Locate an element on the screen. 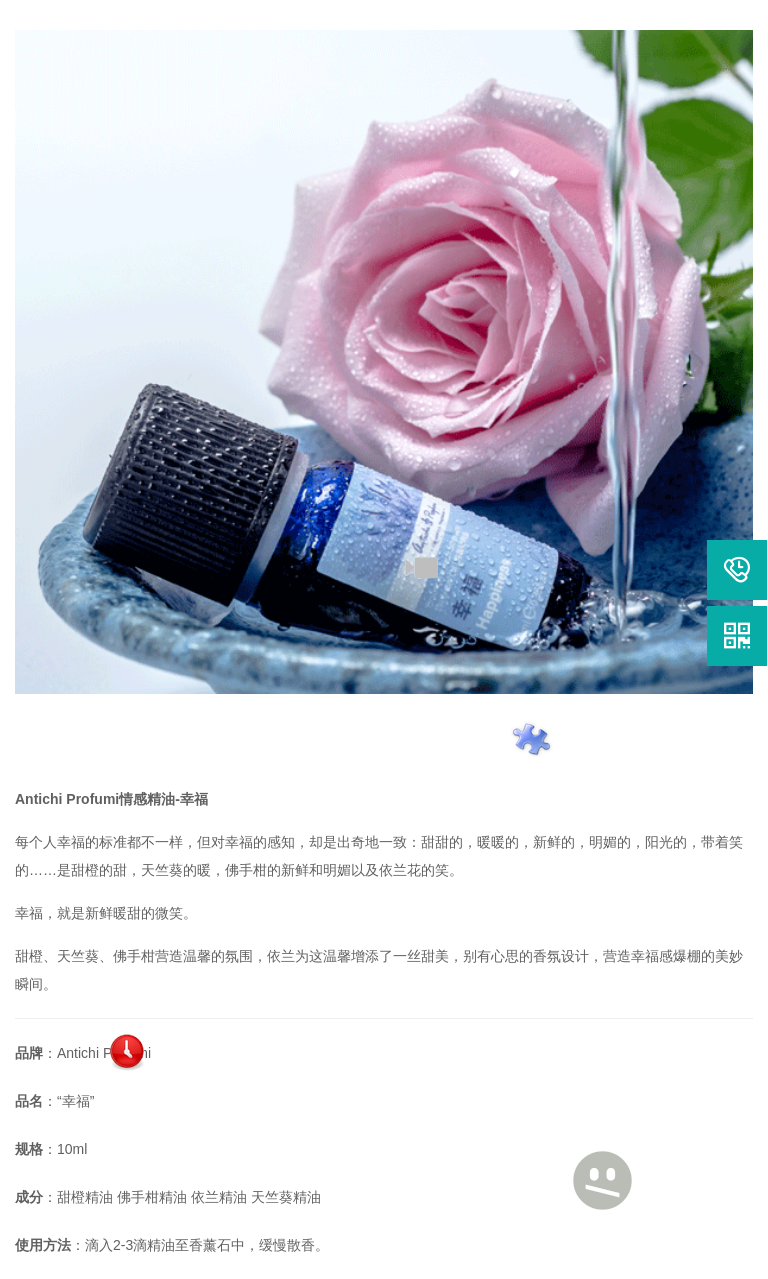  indicates an add-on or plugin file type is located at coordinates (531, 739).